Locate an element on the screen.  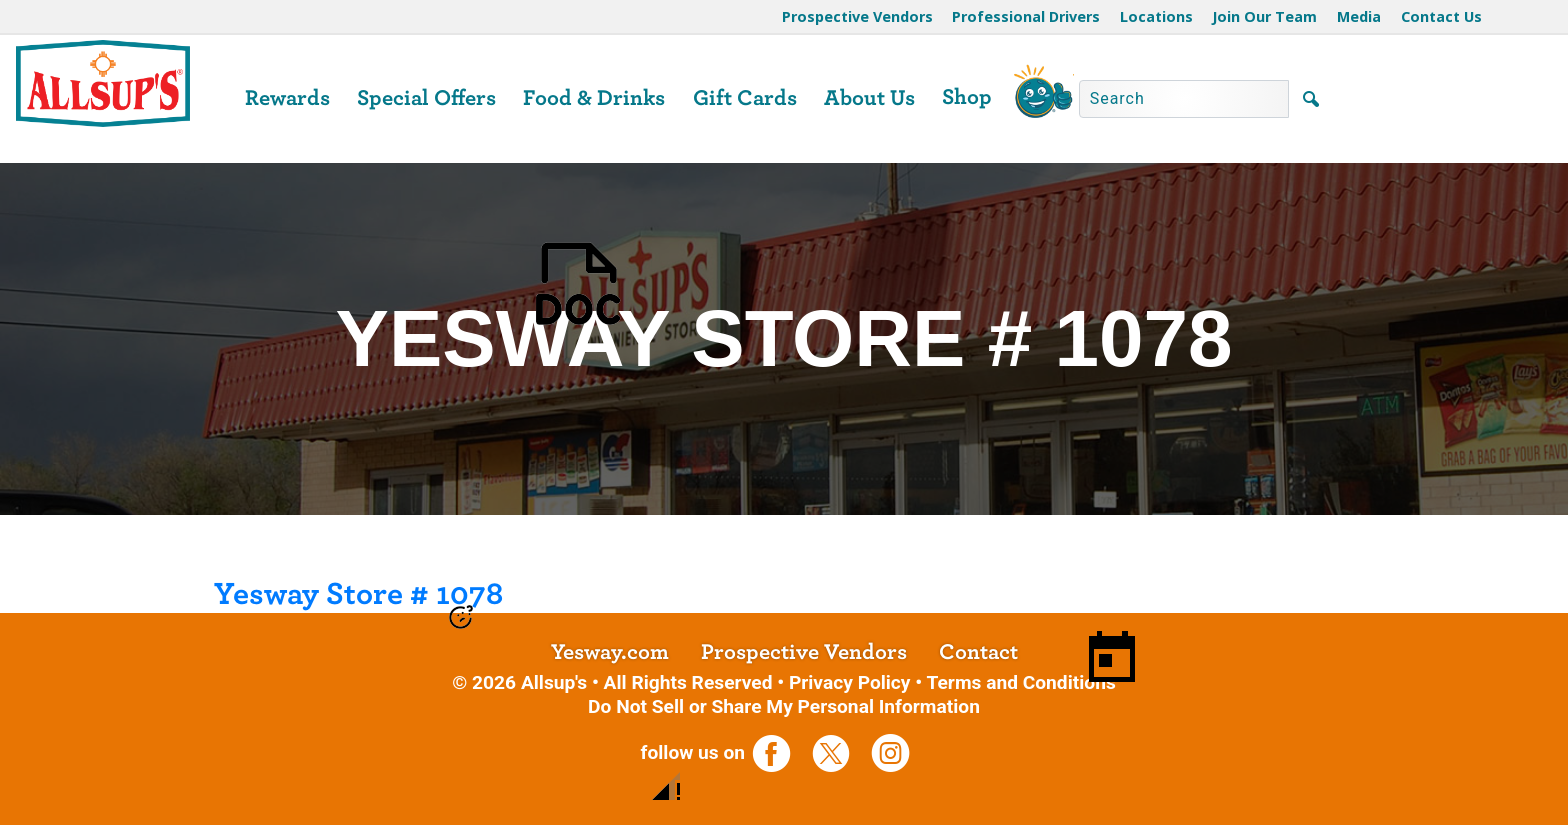
indicates user confusion or uncertainty is located at coordinates (460, 617).